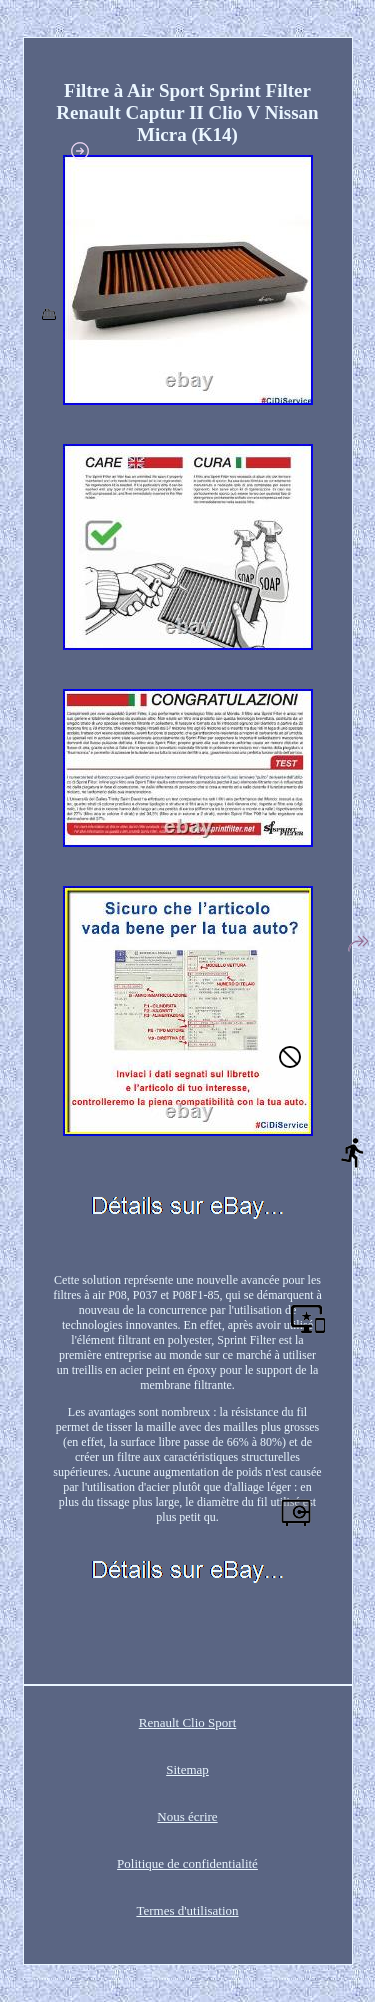 The width and height of the screenshot is (375, 2002). What do you see at coordinates (353, 1152) in the screenshot?
I see `get walking or running directions` at bounding box center [353, 1152].